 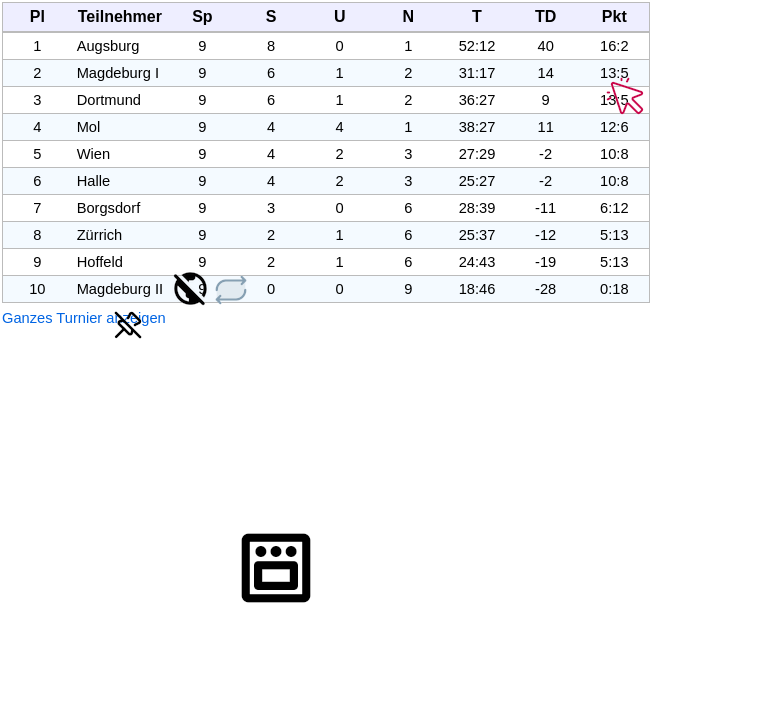 What do you see at coordinates (276, 568) in the screenshot?
I see `access oven or cooking appliance controls` at bounding box center [276, 568].